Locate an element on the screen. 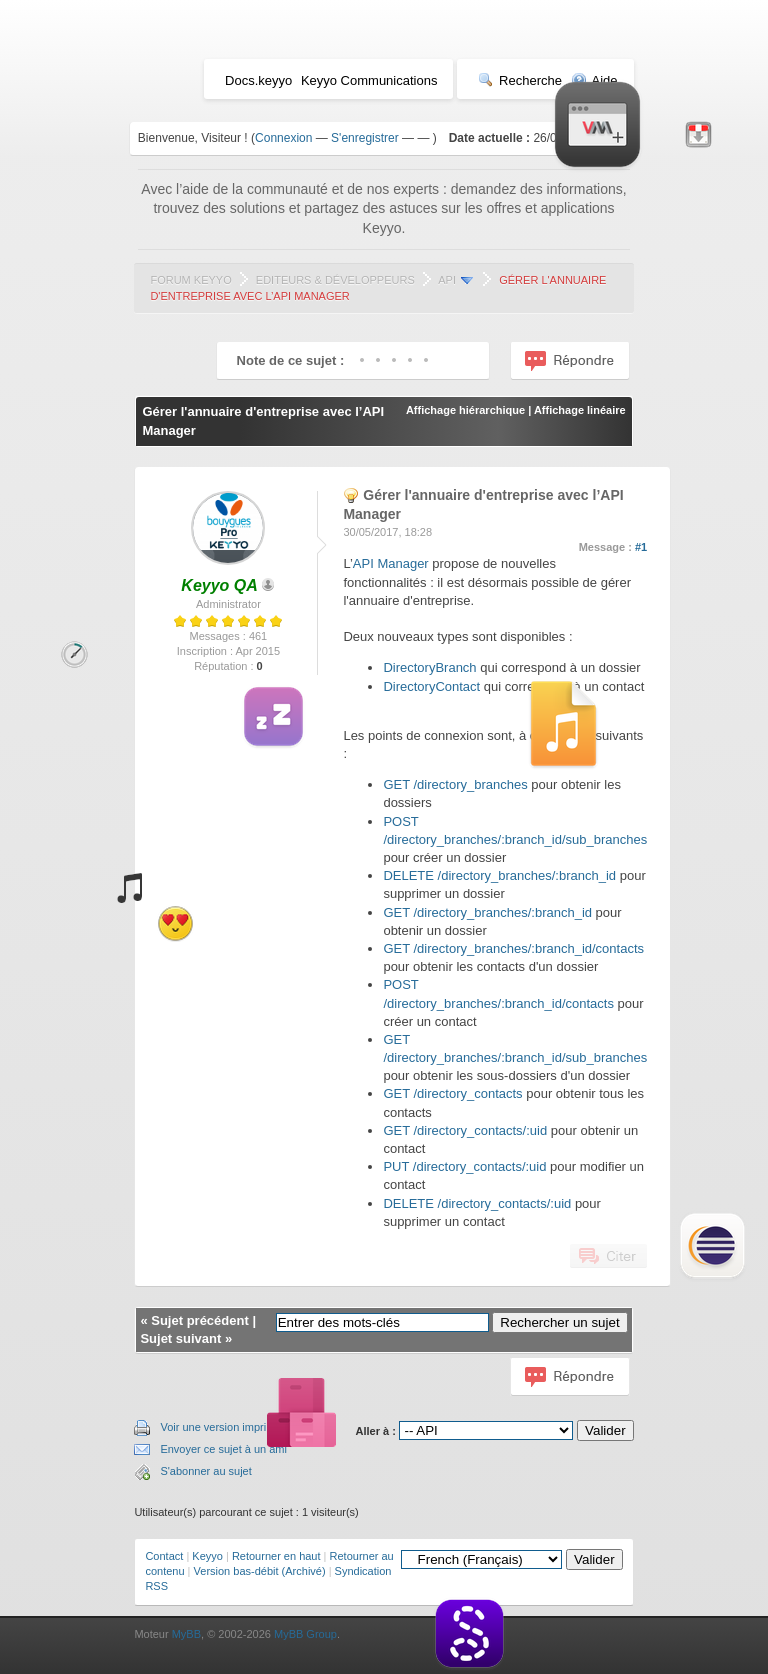  open Seamly2D pattern drafting application is located at coordinates (469, 1633).